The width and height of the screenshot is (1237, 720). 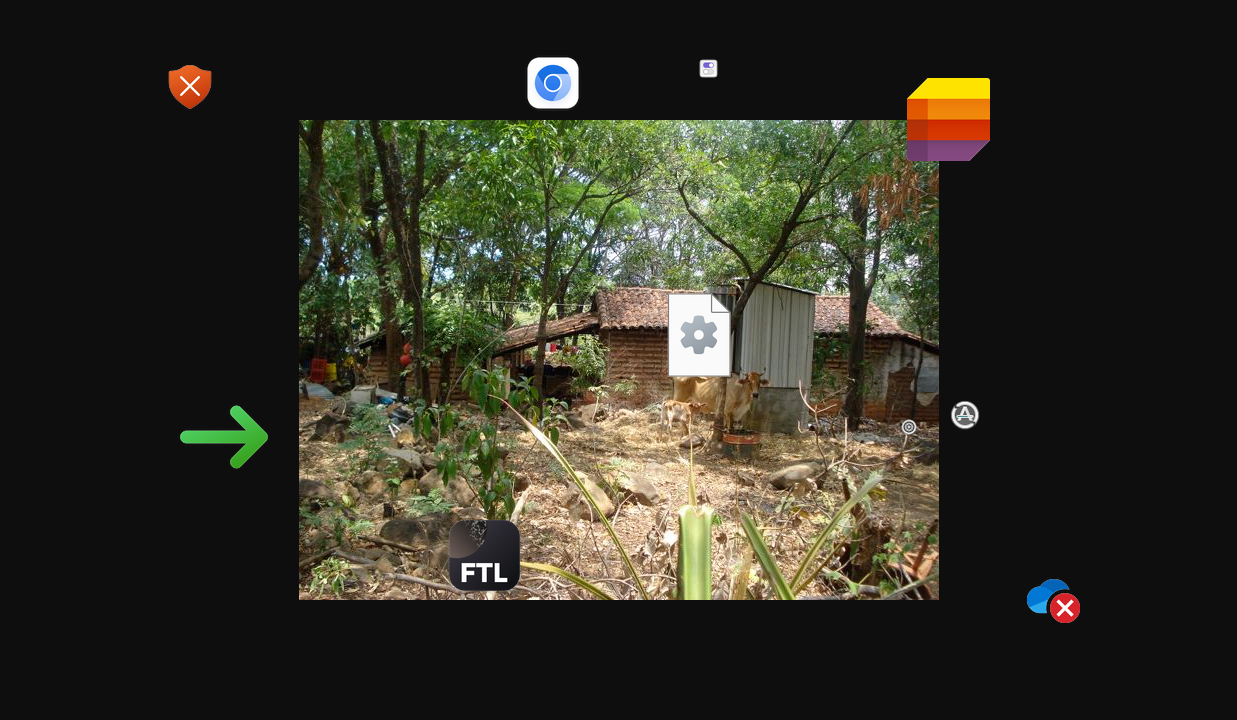 I want to click on open the lists app, so click(x=948, y=119).